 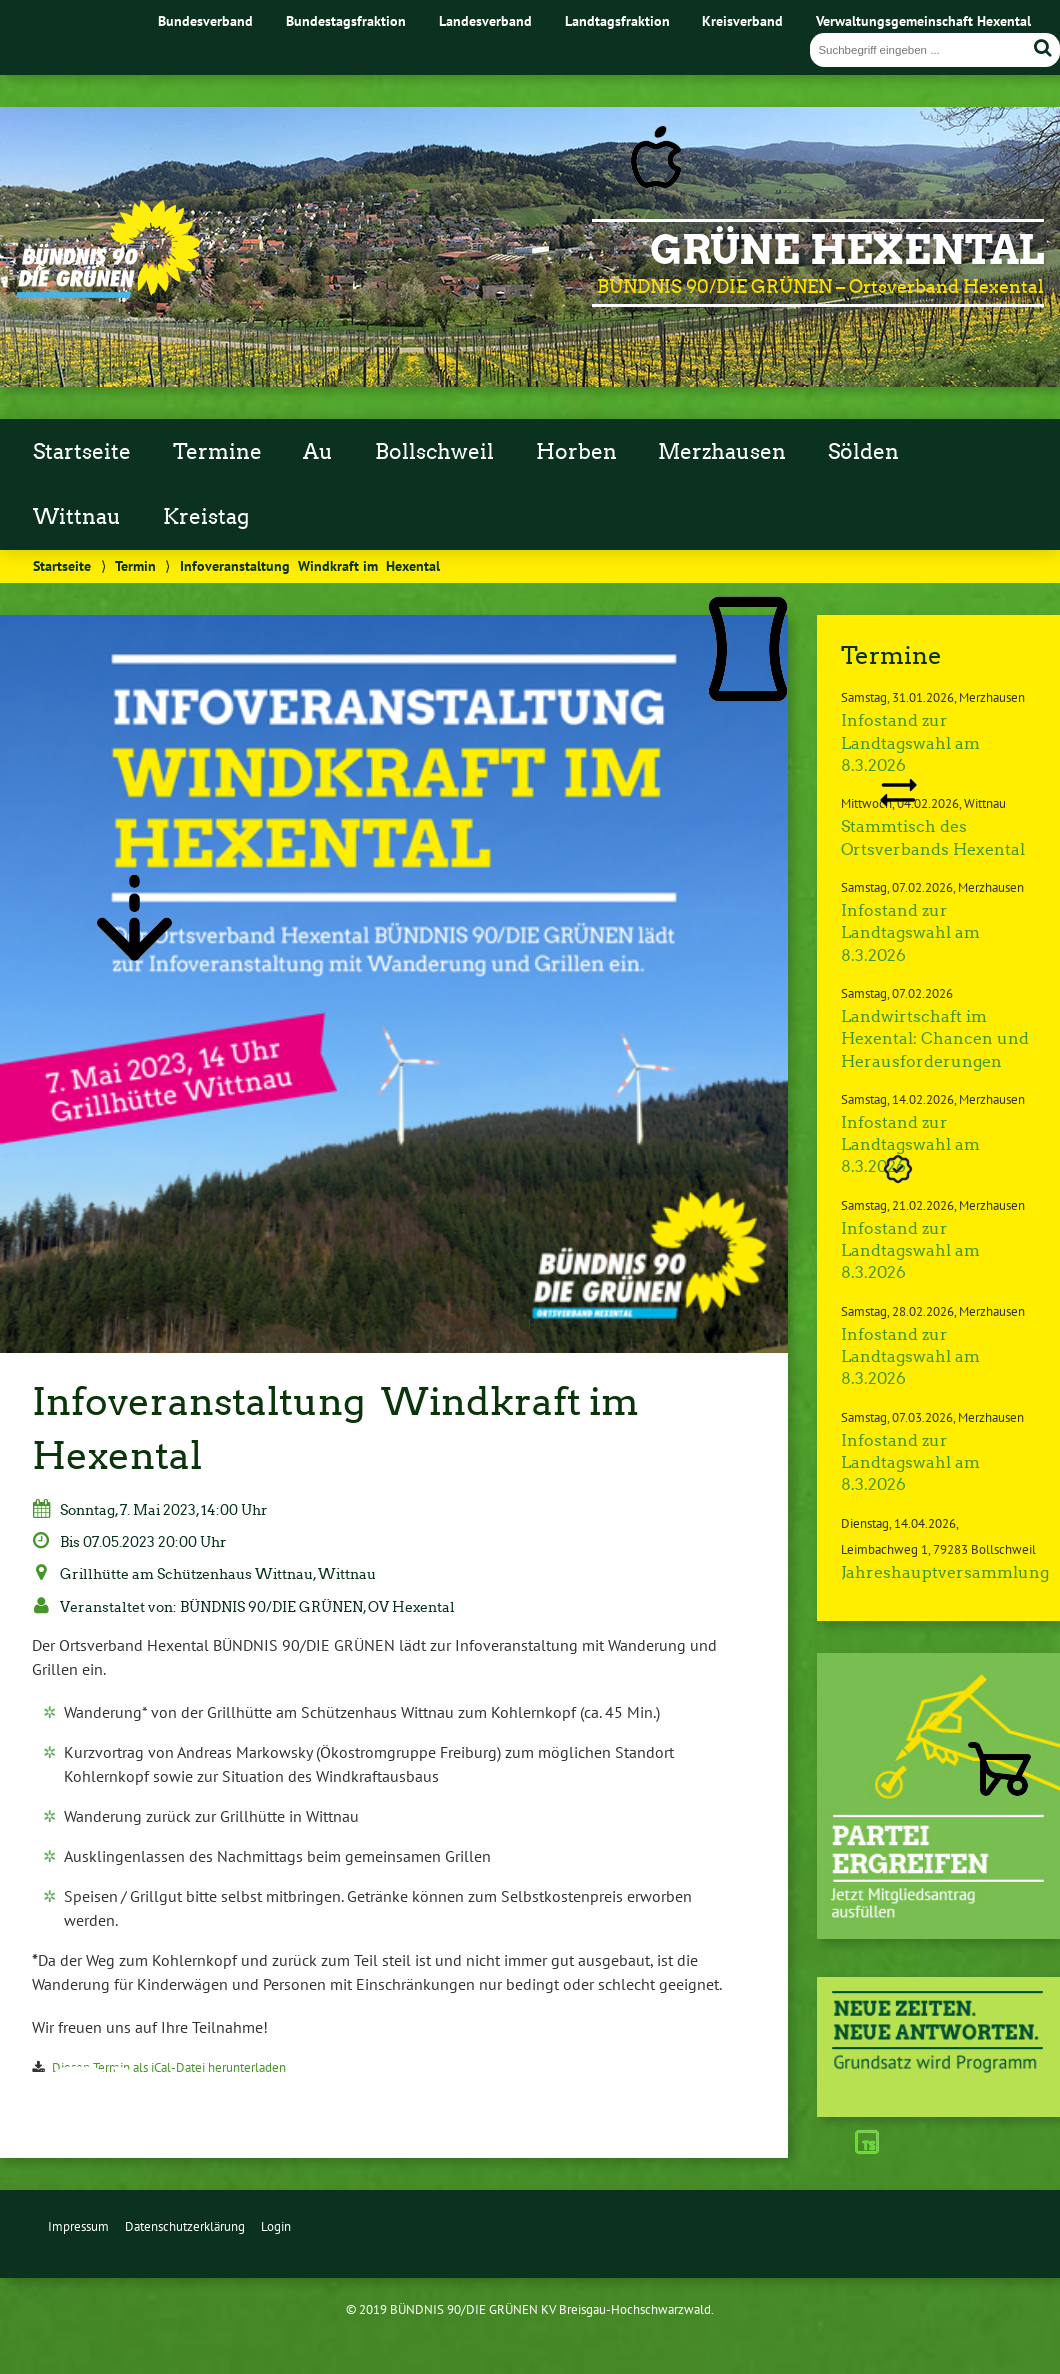 I want to click on verified or authenticated status indicator, so click(x=898, y=1169).